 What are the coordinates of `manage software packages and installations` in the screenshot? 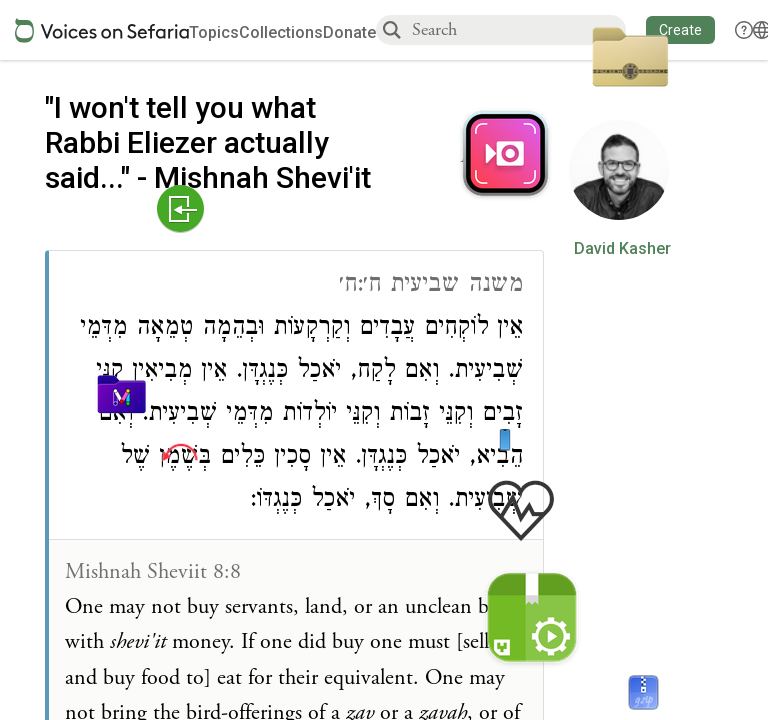 It's located at (532, 619).